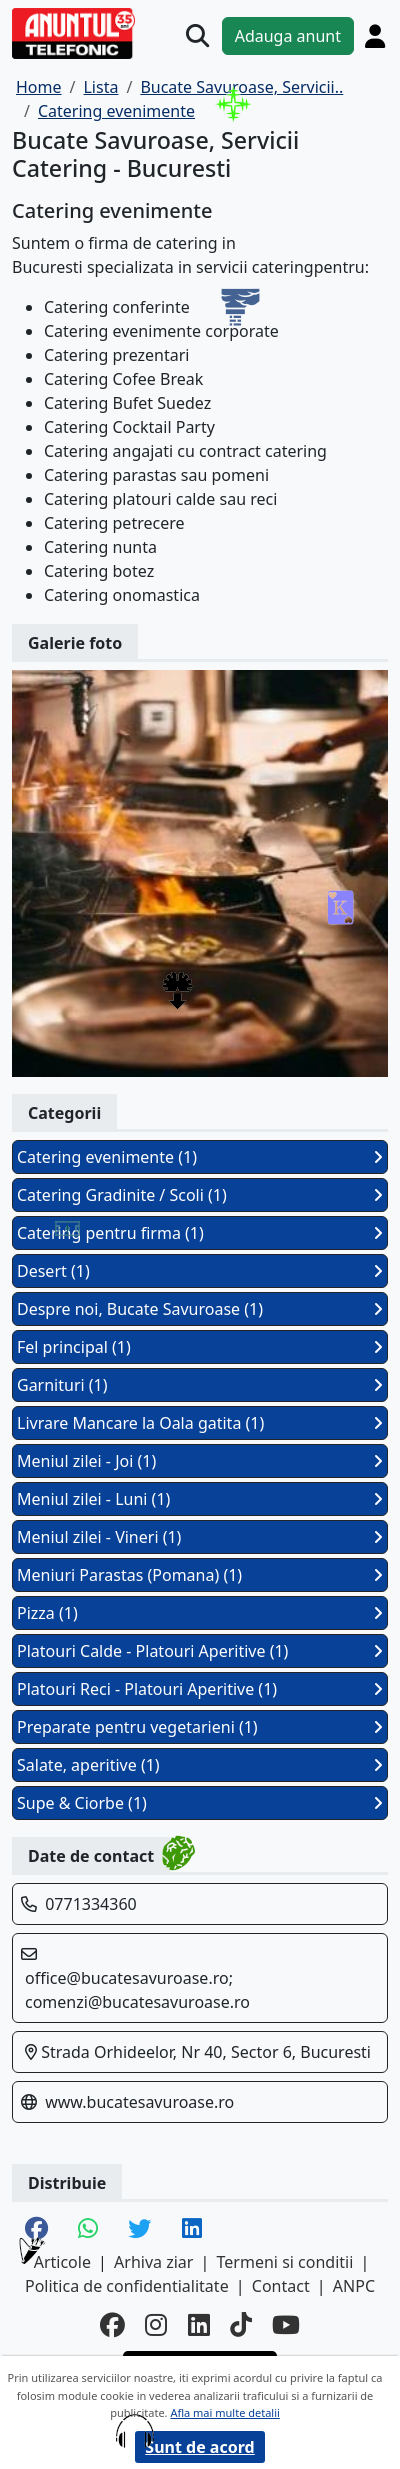 The width and height of the screenshot is (400, 2469). Describe the element at coordinates (240, 307) in the screenshot. I see `indicates a fireplace or heating feature` at that location.